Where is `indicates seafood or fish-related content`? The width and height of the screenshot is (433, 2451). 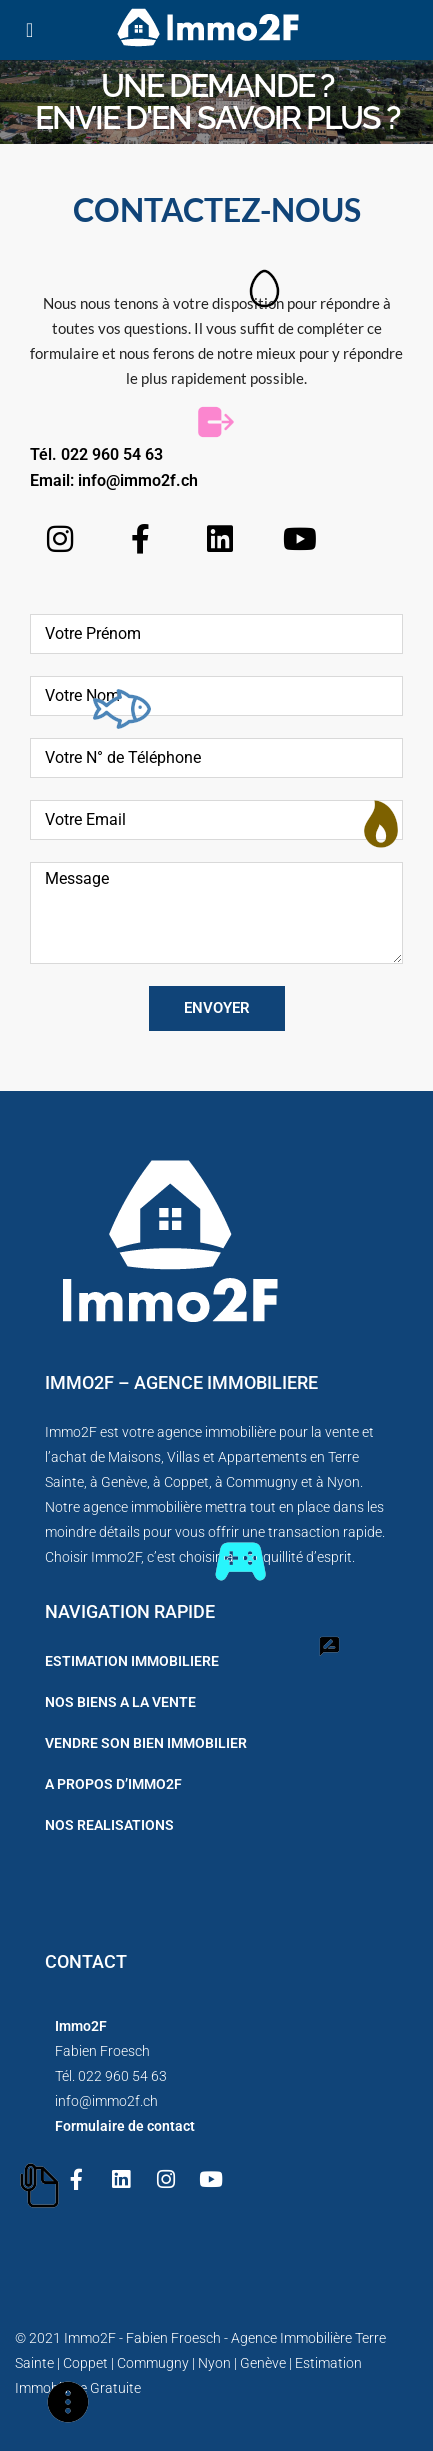 indicates seafood or fish-related content is located at coordinates (122, 709).